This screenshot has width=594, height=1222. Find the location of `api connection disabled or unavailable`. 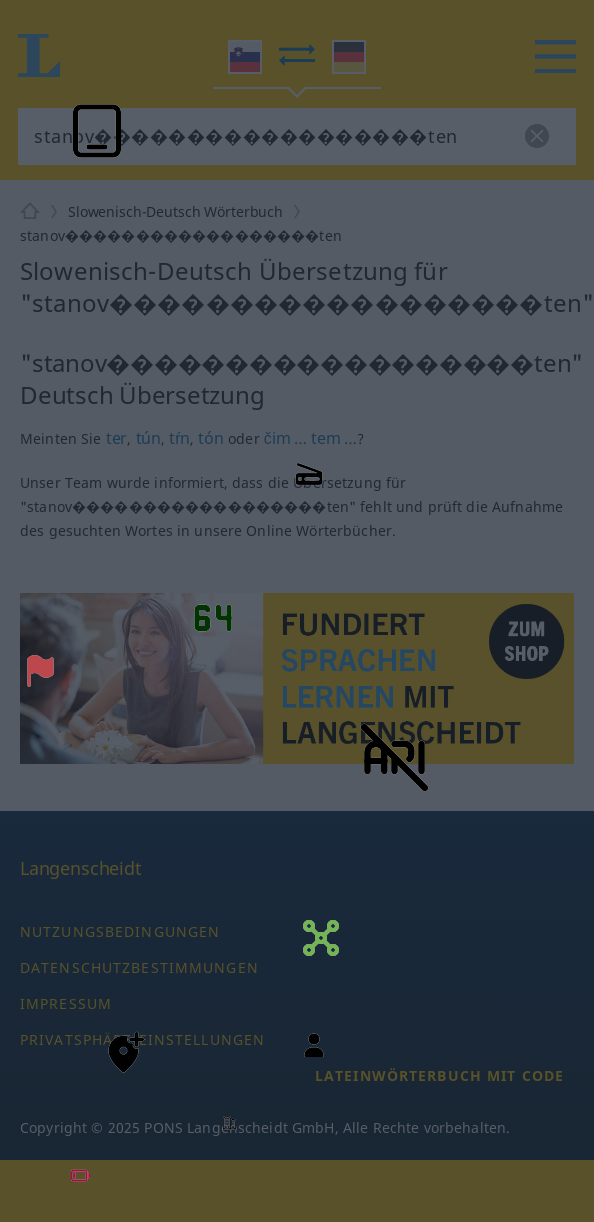

api connection disabled or unavailable is located at coordinates (394, 757).